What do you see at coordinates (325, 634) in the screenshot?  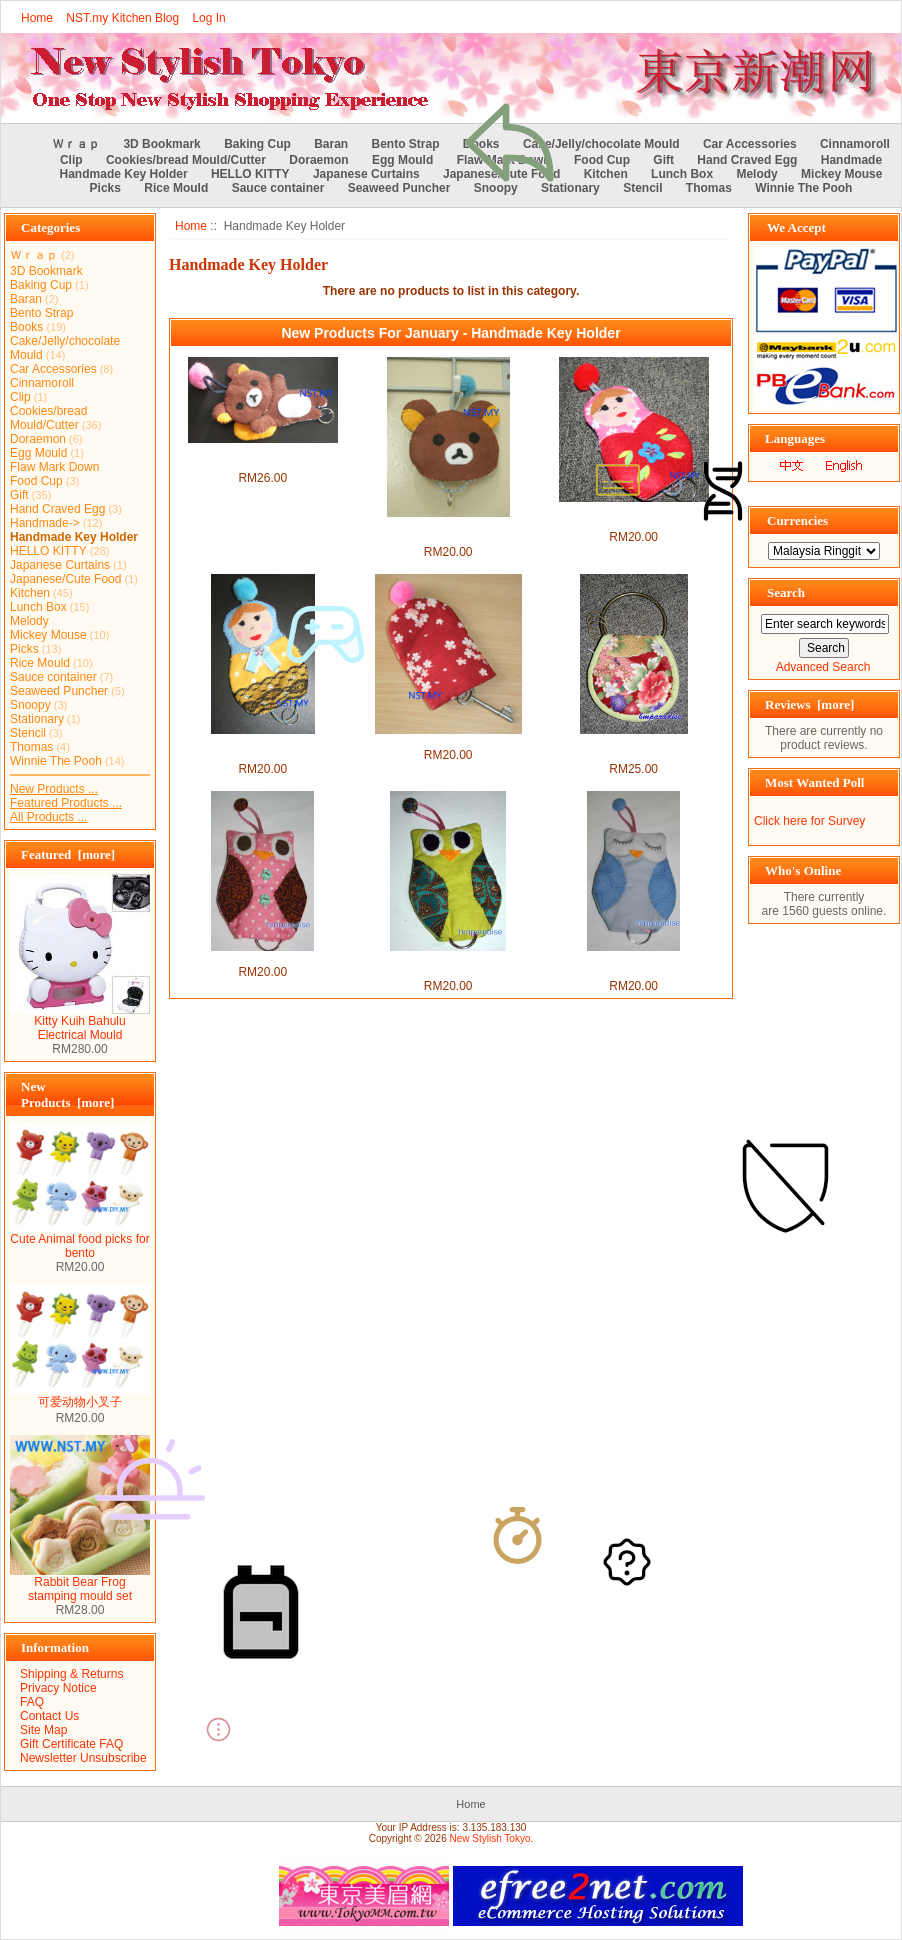 I see `access games or gaming section` at bounding box center [325, 634].